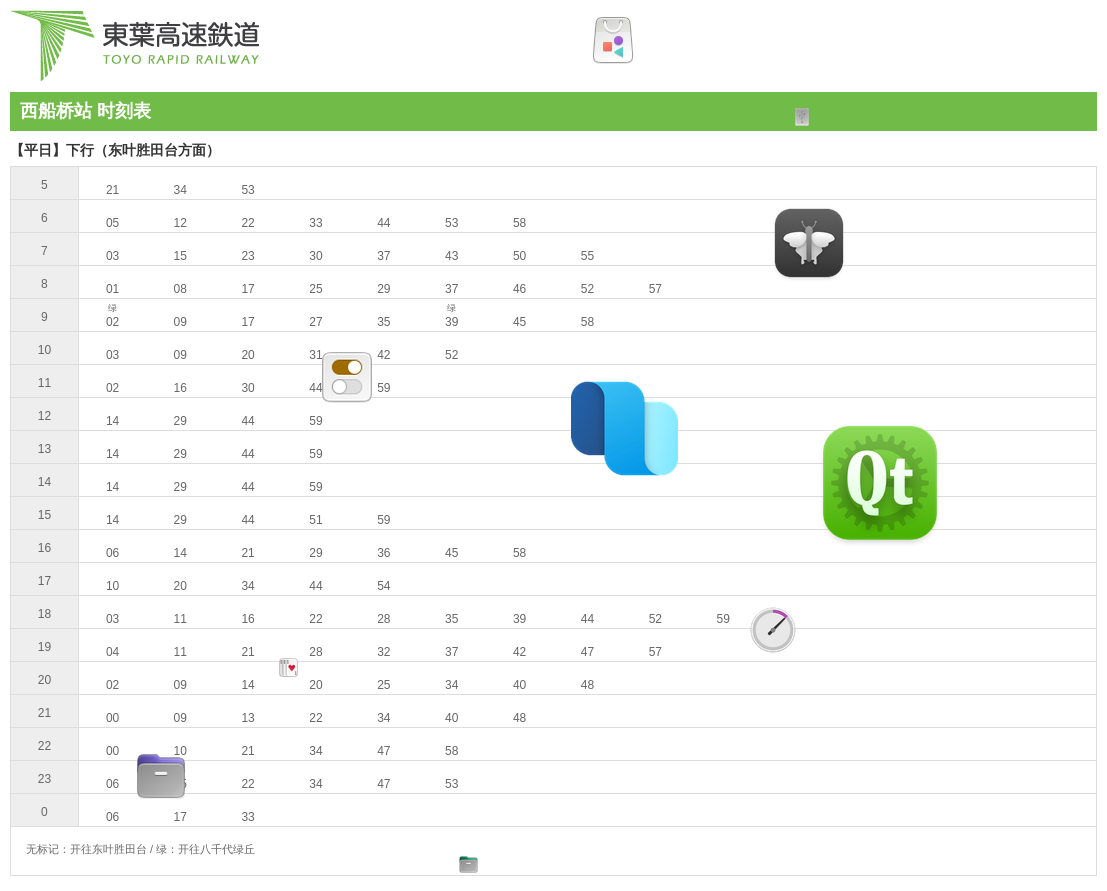  Describe the element at coordinates (288, 667) in the screenshot. I see `open solitaire card game` at that location.